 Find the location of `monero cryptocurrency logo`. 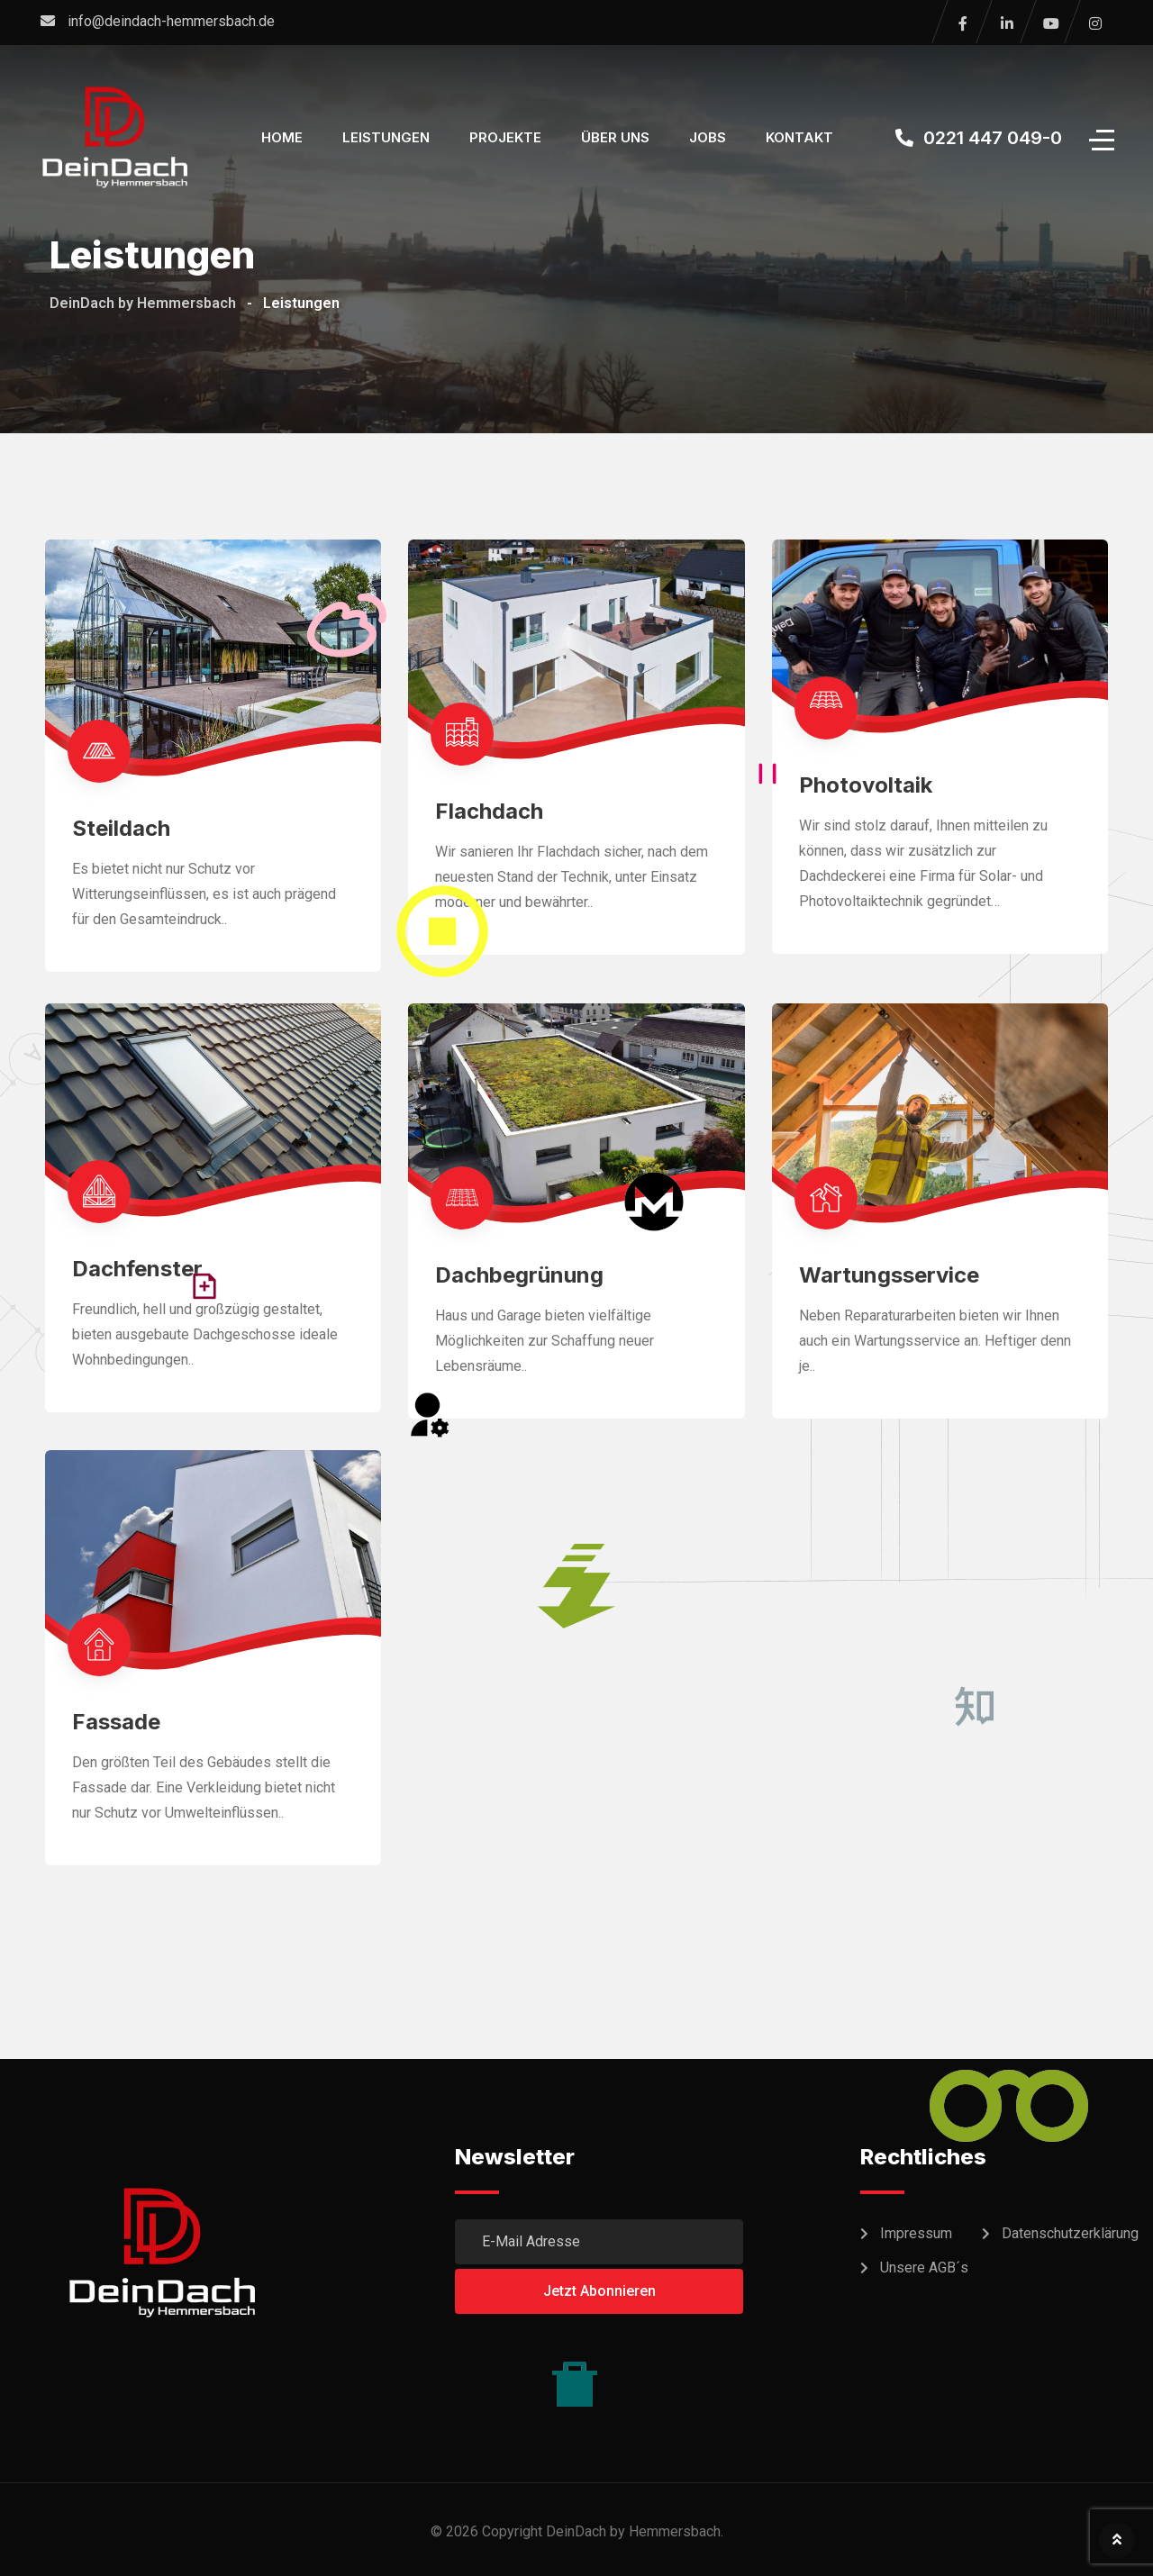

monero cryptocurrency logo is located at coordinates (654, 1202).